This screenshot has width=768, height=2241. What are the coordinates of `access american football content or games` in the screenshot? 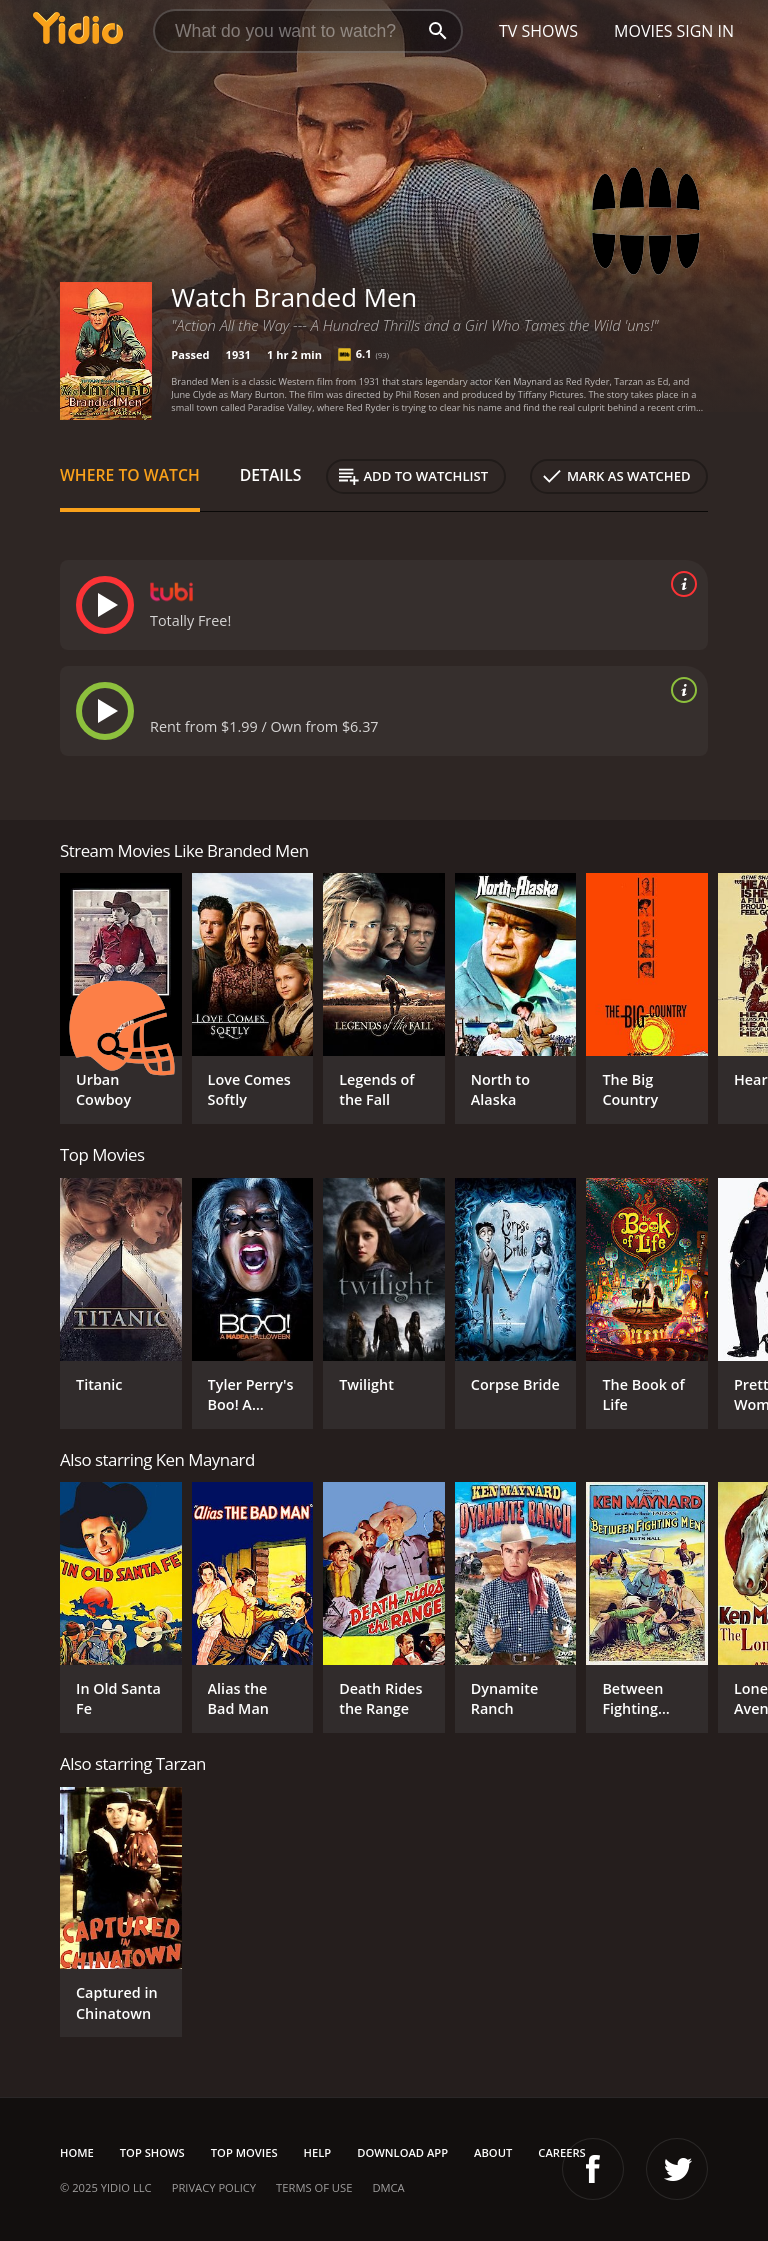 It's located at (122, 1028).